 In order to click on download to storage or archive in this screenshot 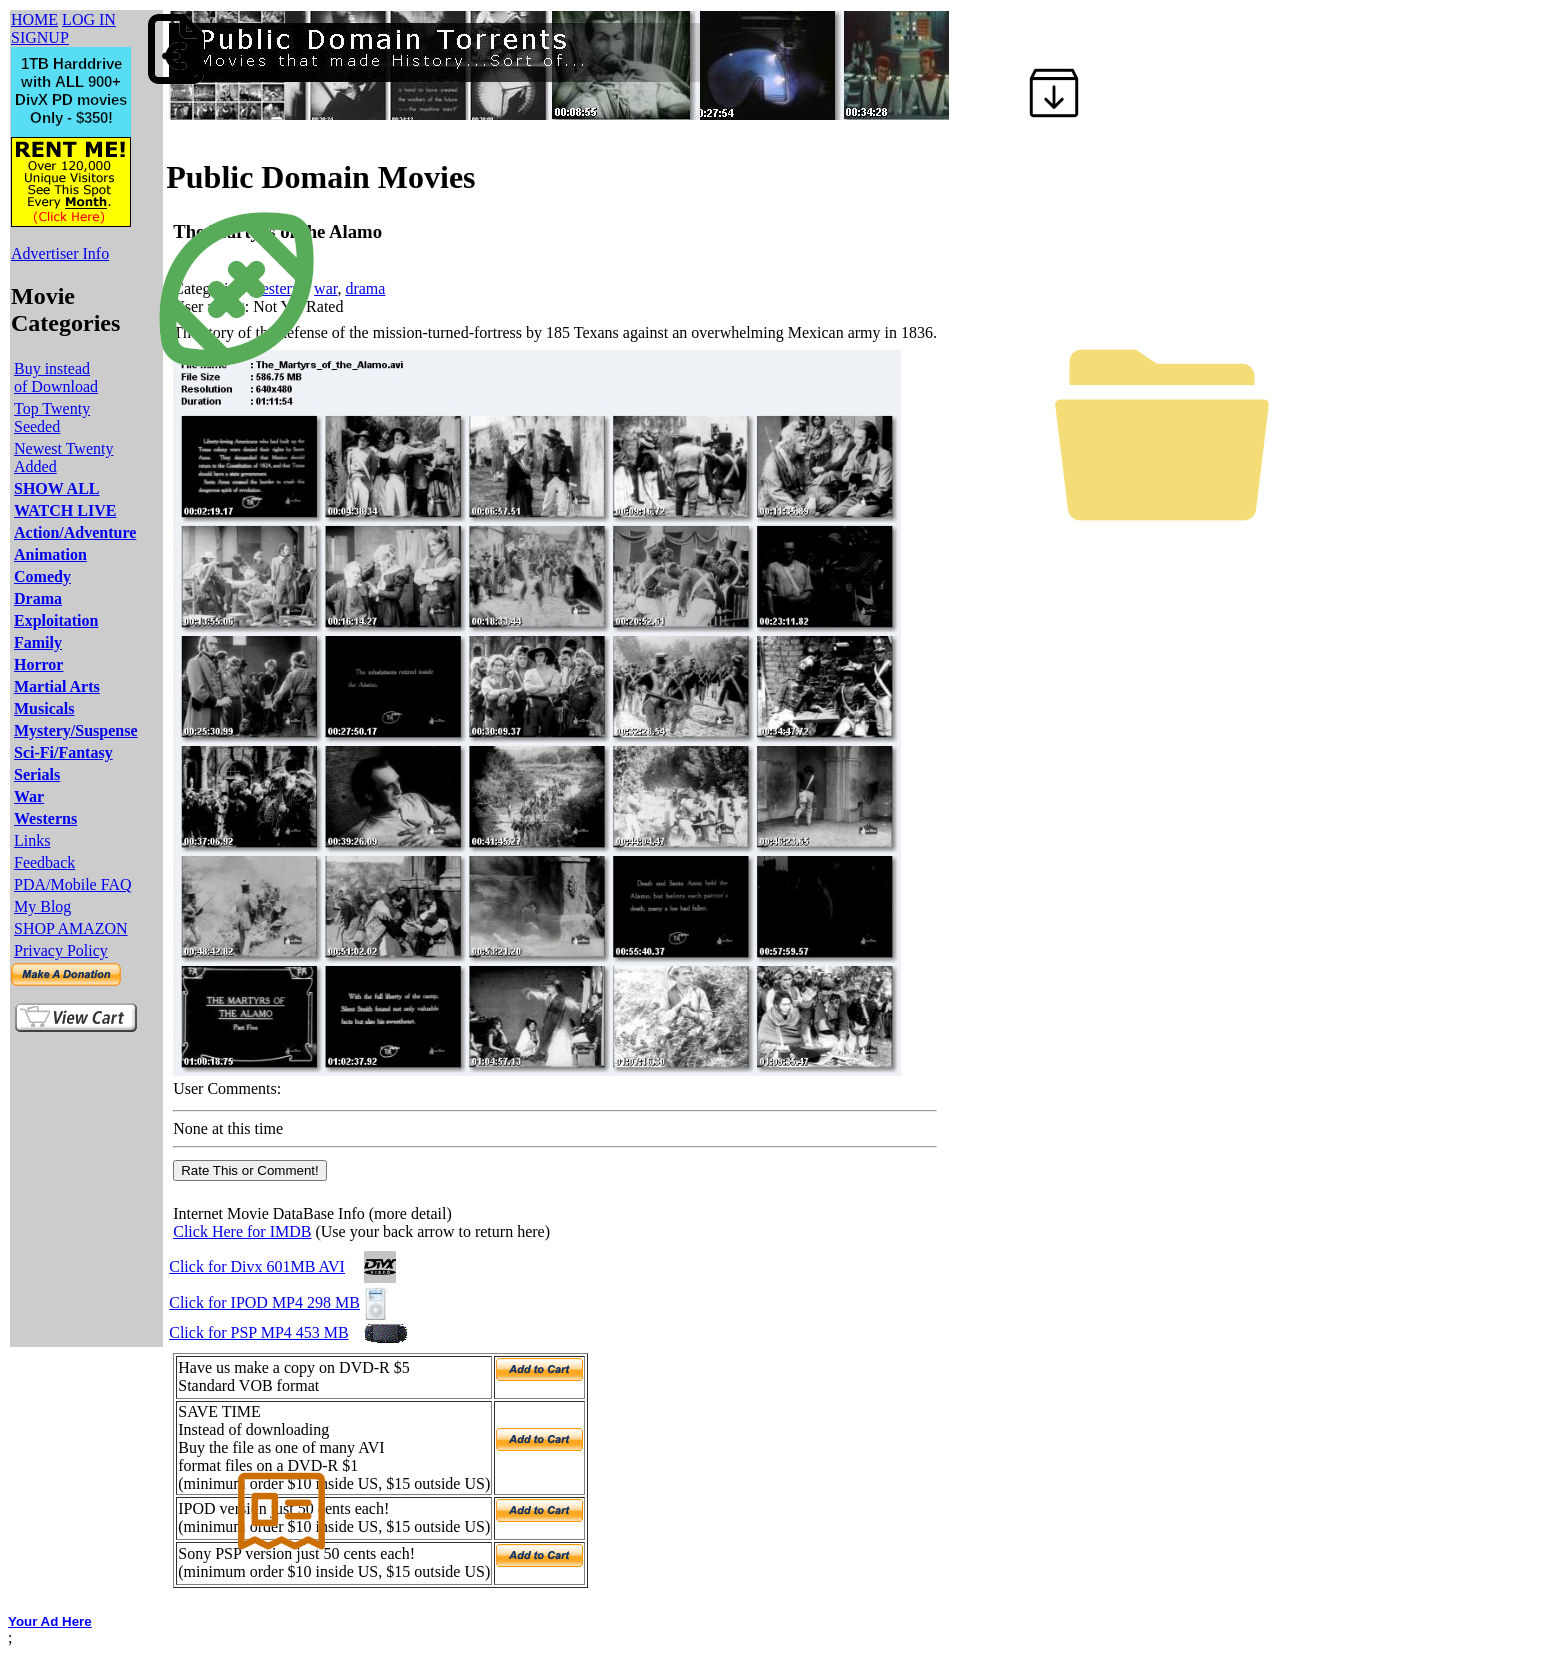, I will do `click(1054, 93)`.